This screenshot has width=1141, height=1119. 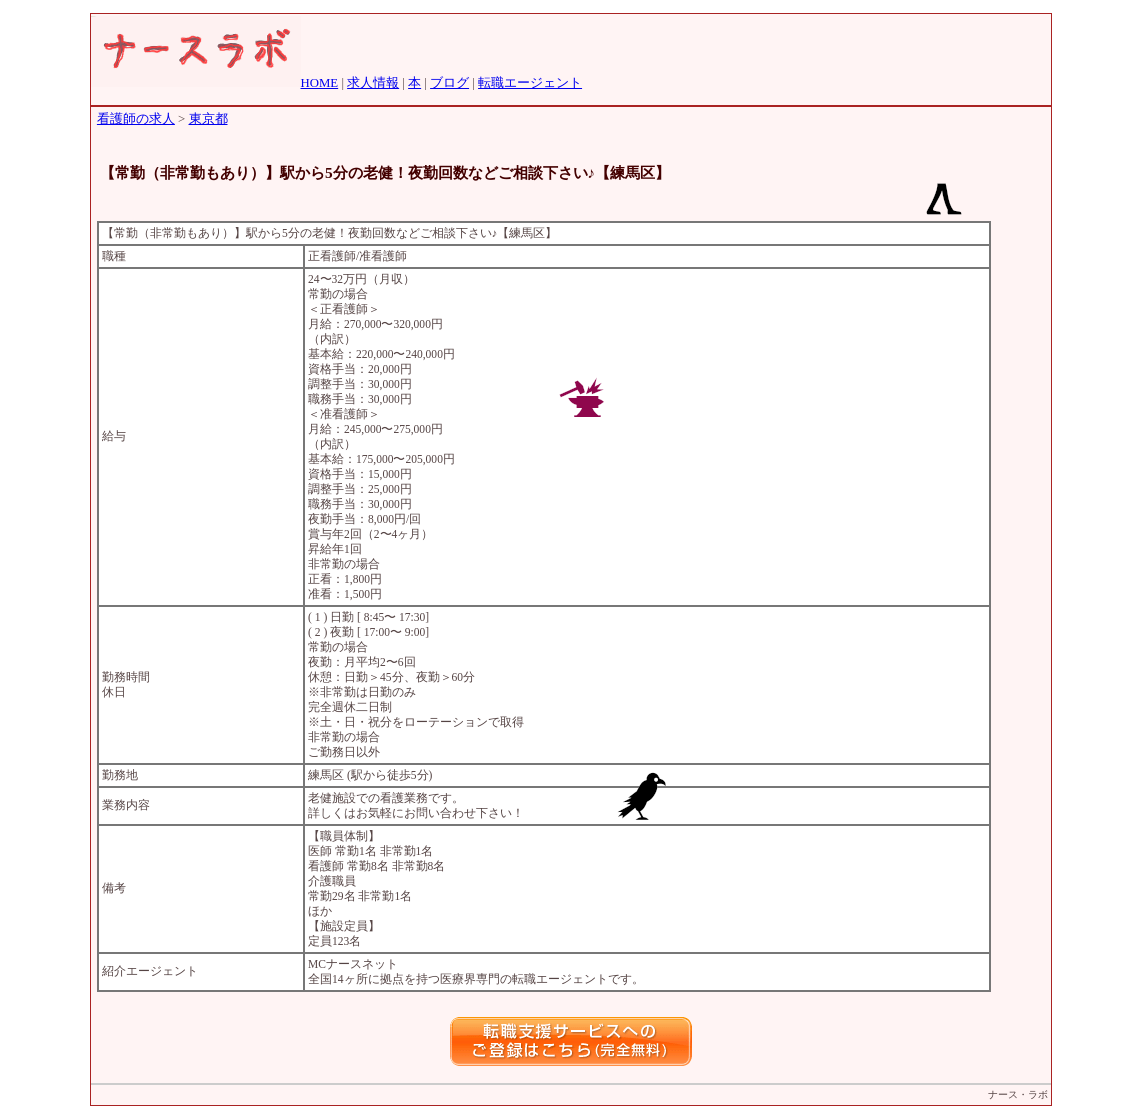 What do you see at coordinates (944, 199) in the screenshot?
I see `indicates walking or movement action` at bounding box center [944, 199].